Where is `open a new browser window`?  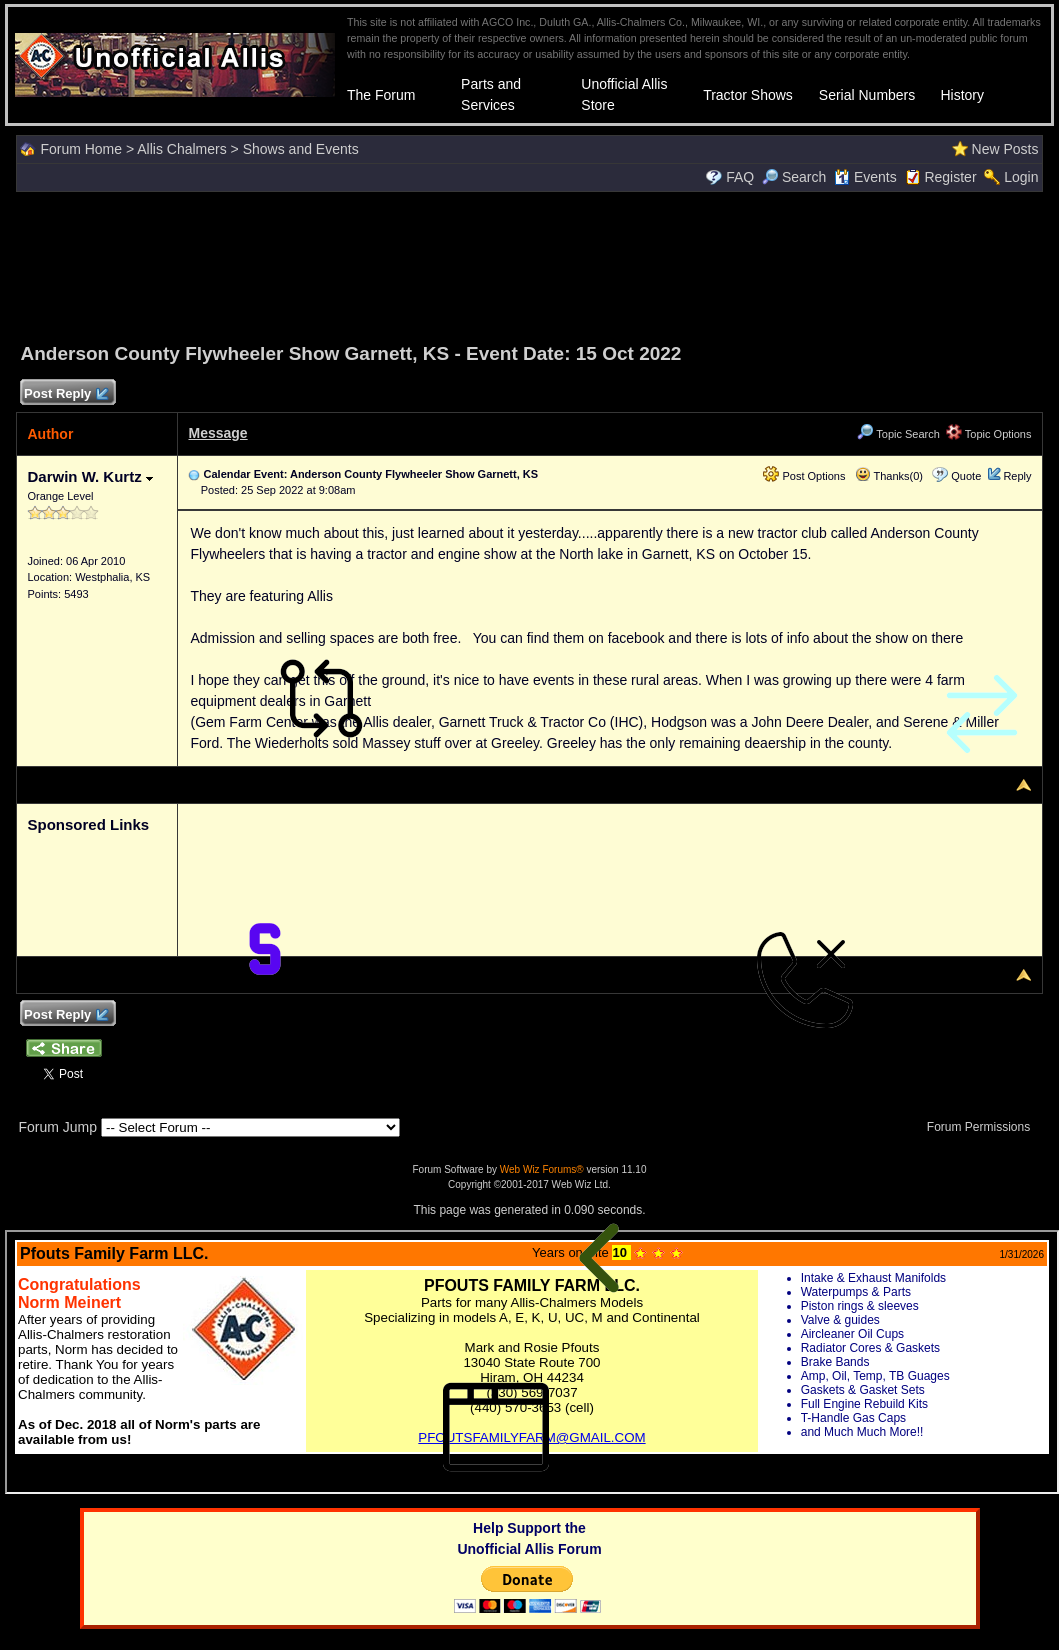
open a new browser window is located at coordinates (496, 1427).